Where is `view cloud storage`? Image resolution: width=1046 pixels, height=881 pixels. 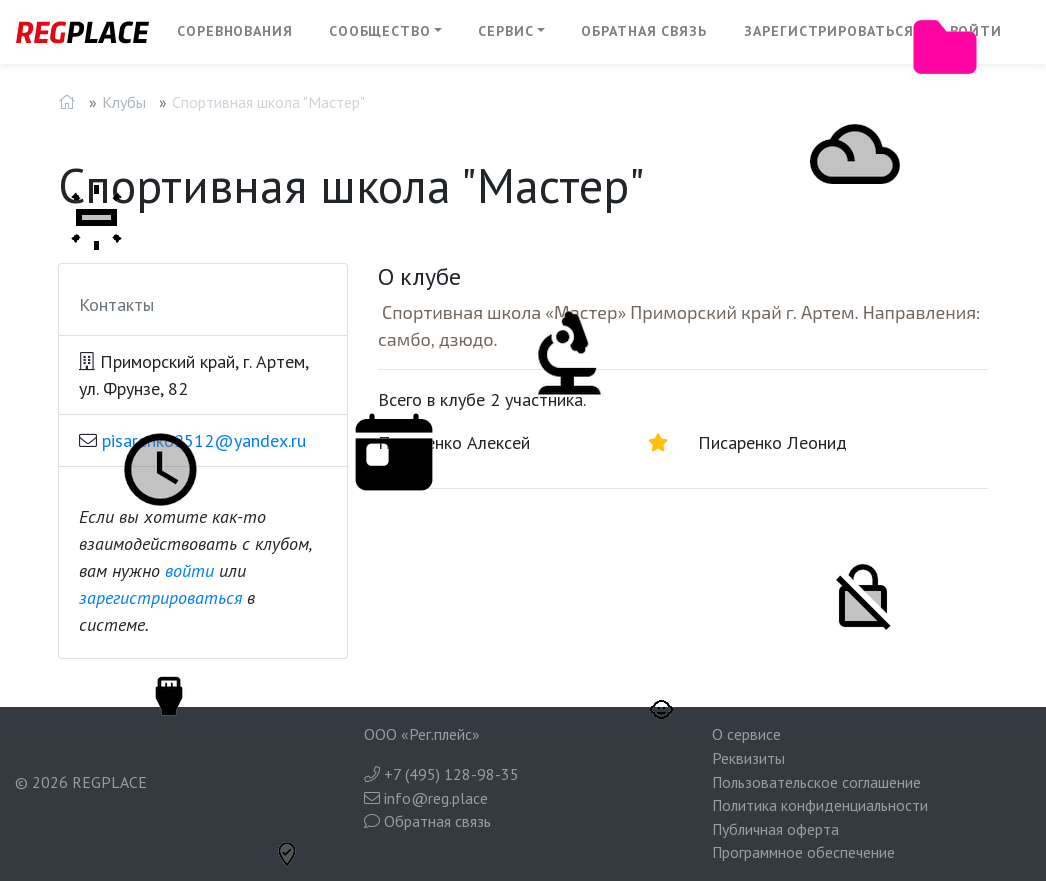
view cloud storage is located at coordinates (855, 154).